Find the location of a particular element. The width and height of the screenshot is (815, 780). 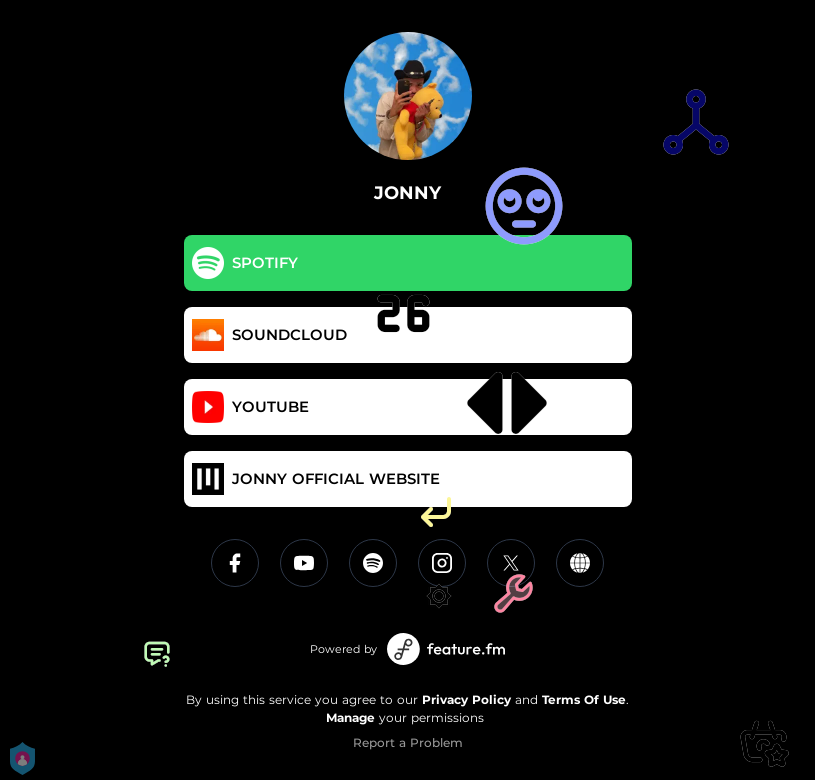

access help or FAQ chat is located at coordinates (157, 653).